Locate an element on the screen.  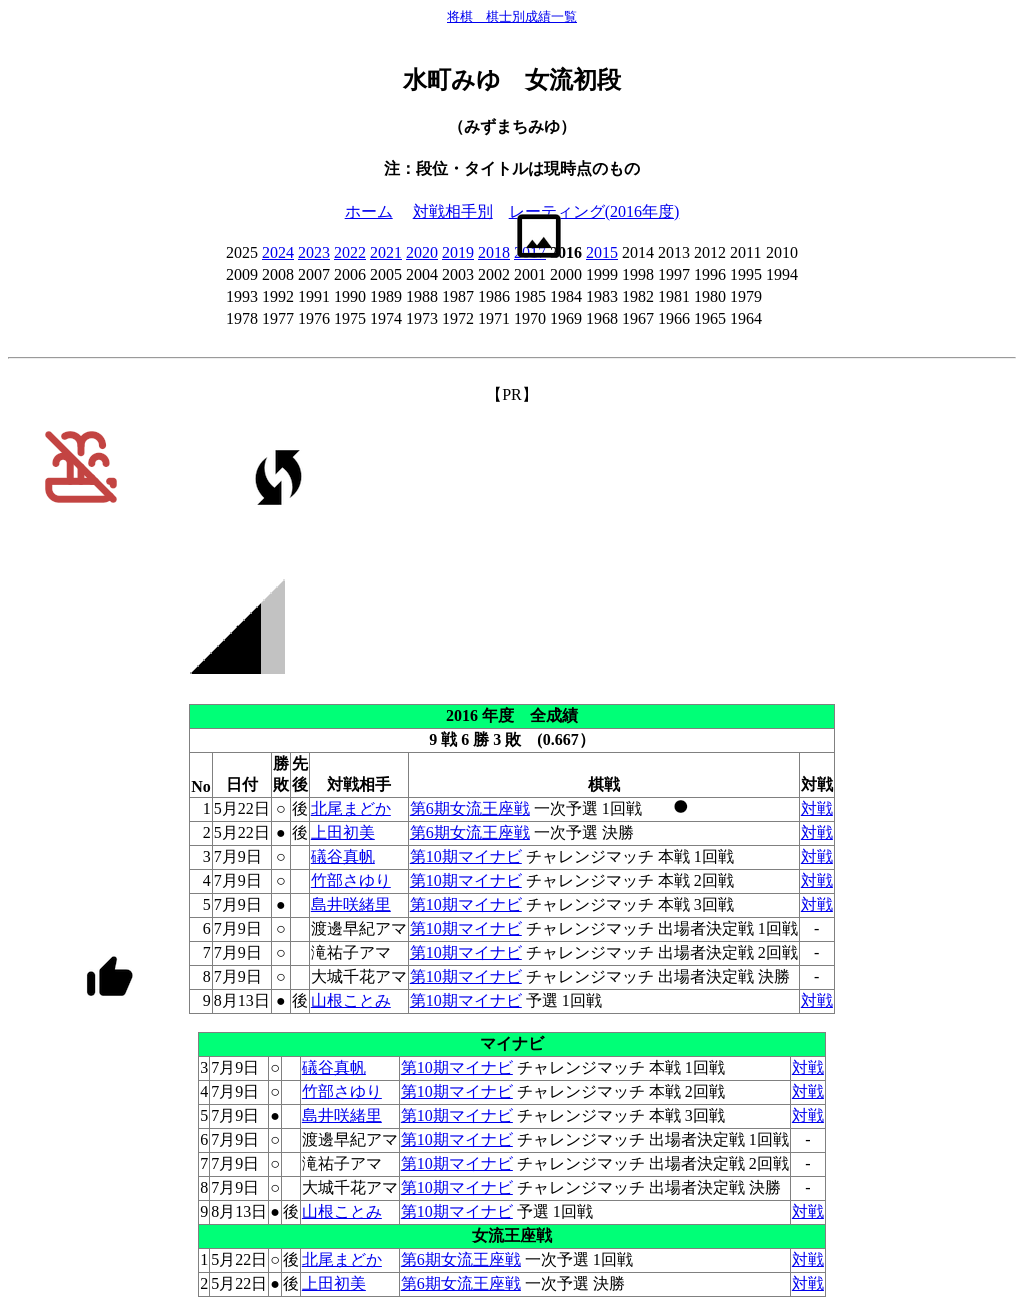
like or upvote content is located at coordinates (109, 977).